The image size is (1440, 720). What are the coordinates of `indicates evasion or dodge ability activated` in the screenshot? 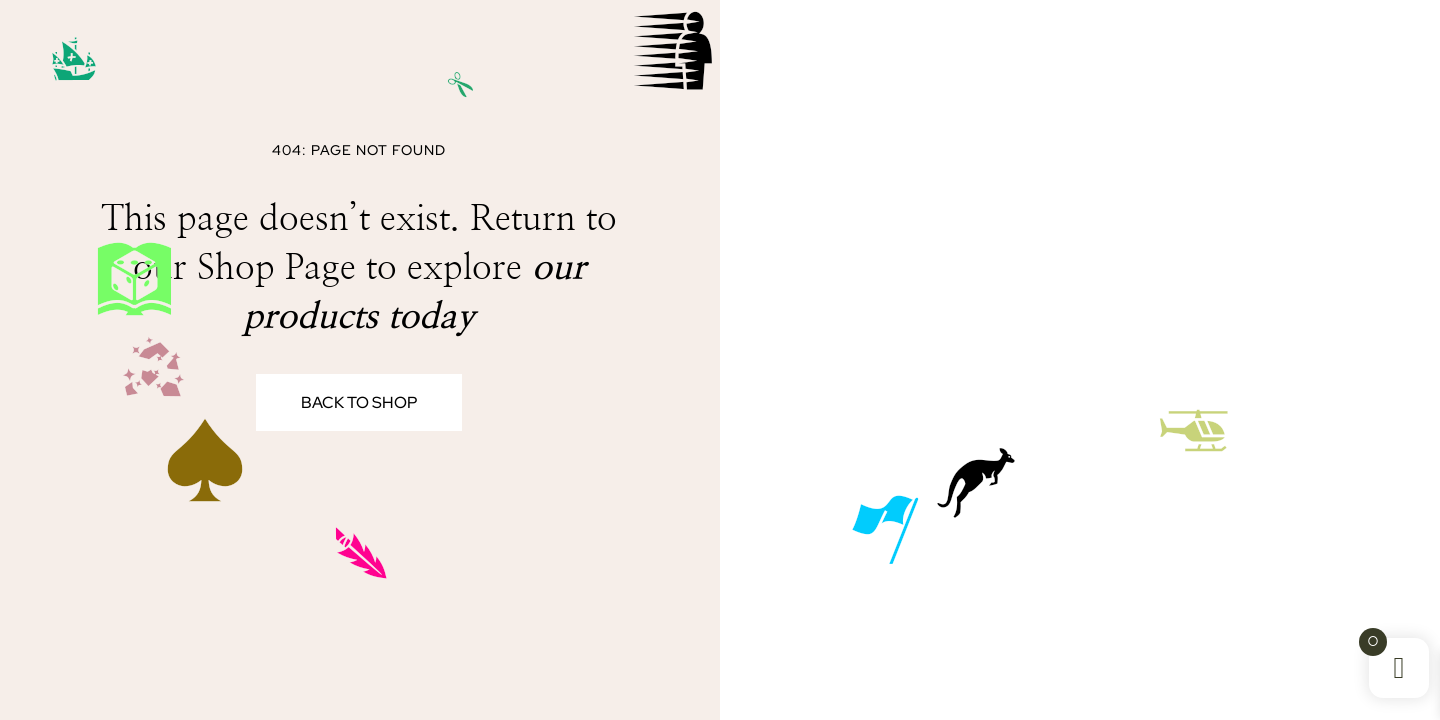 It's located at (673, 51).